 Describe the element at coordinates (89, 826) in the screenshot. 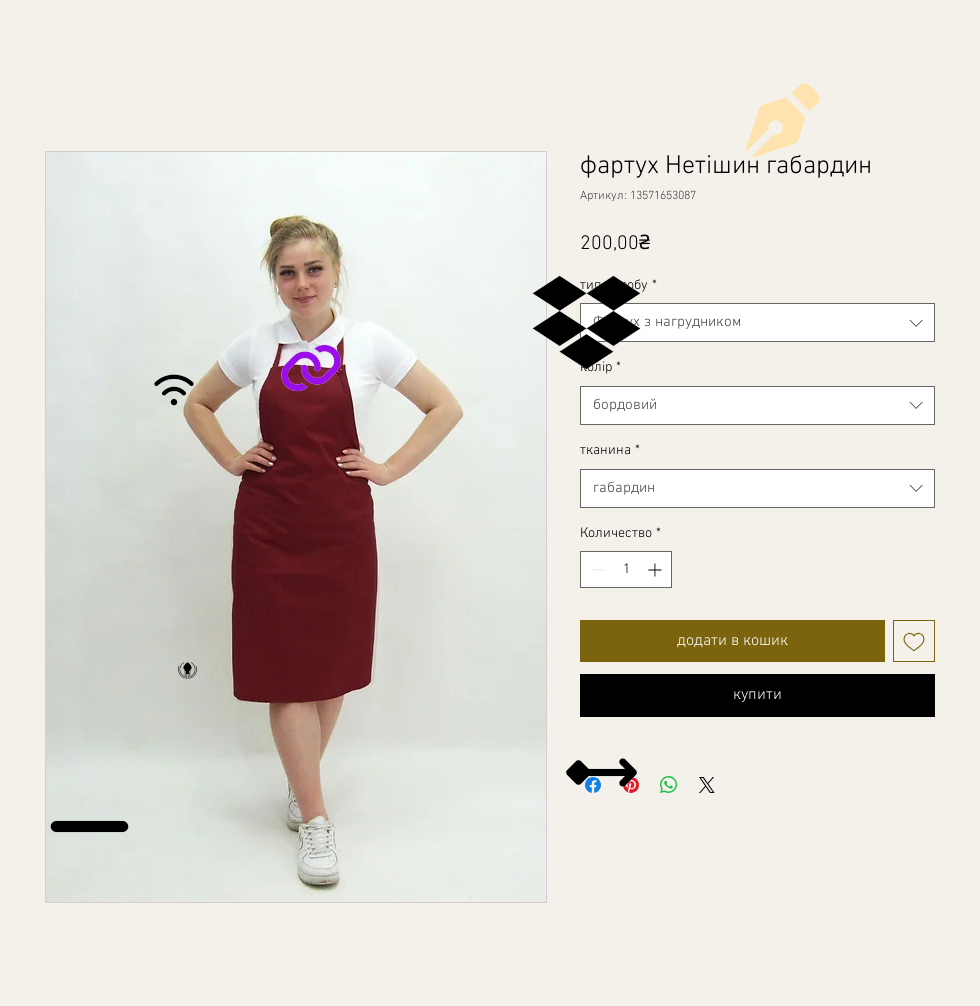

I see `remove an item from a list or cart` at that location.